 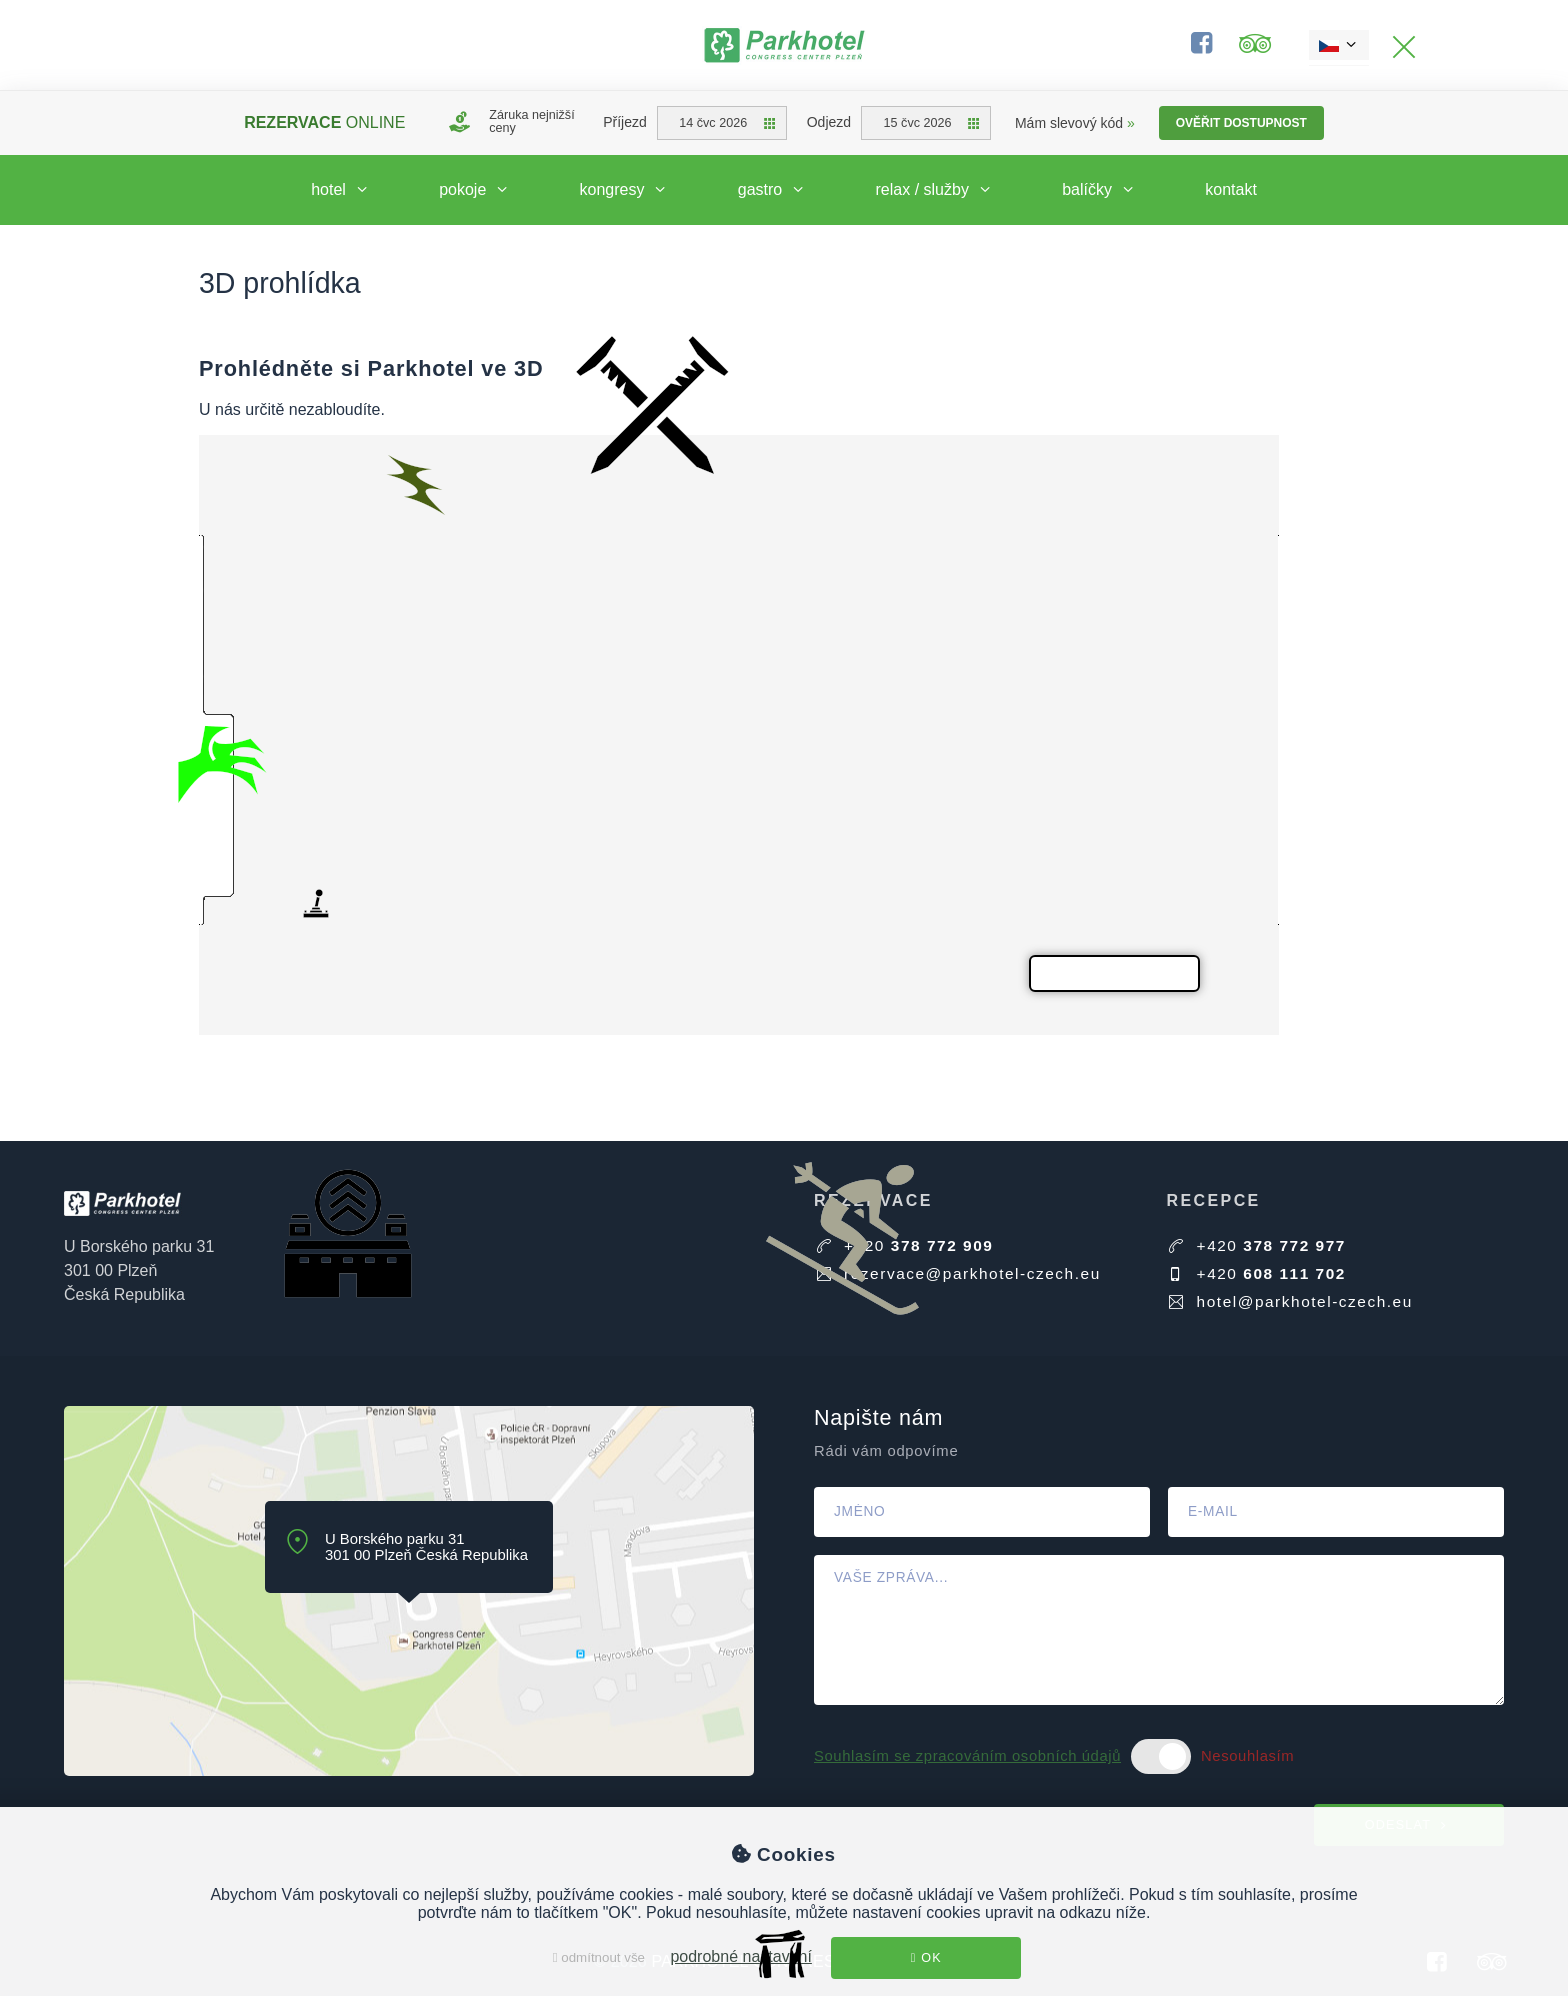 I want to click on indicates damage or injury status, so click(x=416, y=485).